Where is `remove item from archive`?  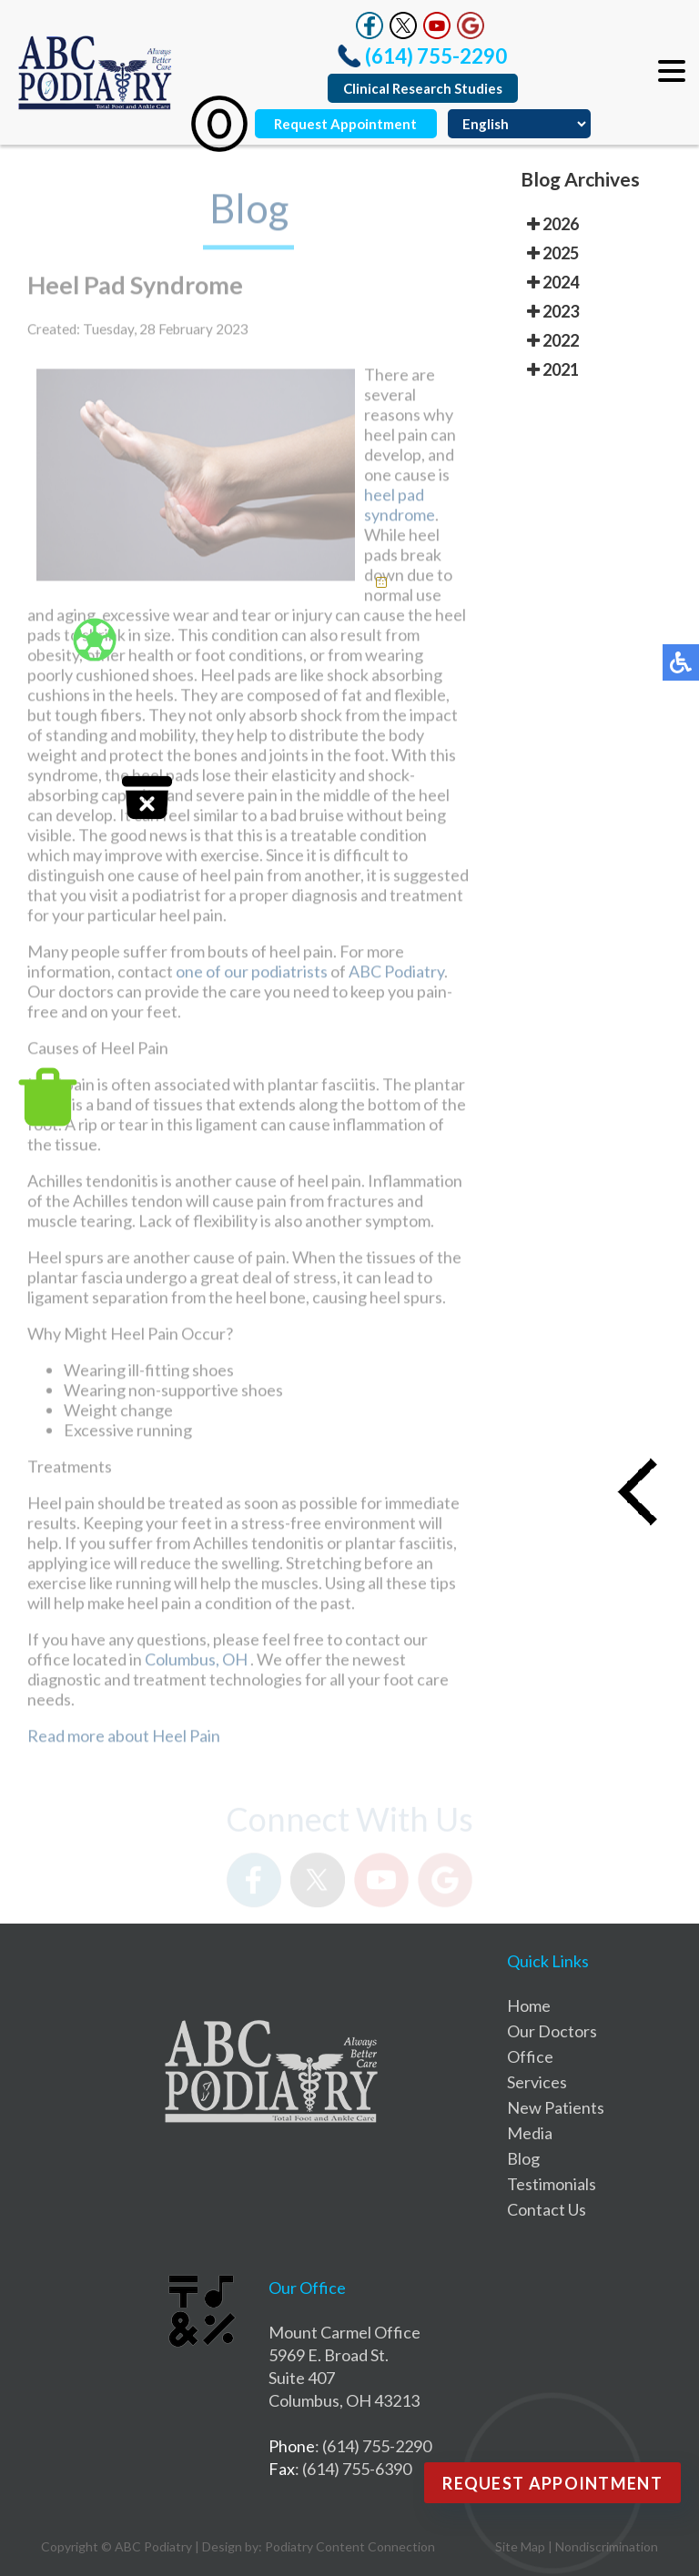
remove item from archive is located at coordinates (147, 797).